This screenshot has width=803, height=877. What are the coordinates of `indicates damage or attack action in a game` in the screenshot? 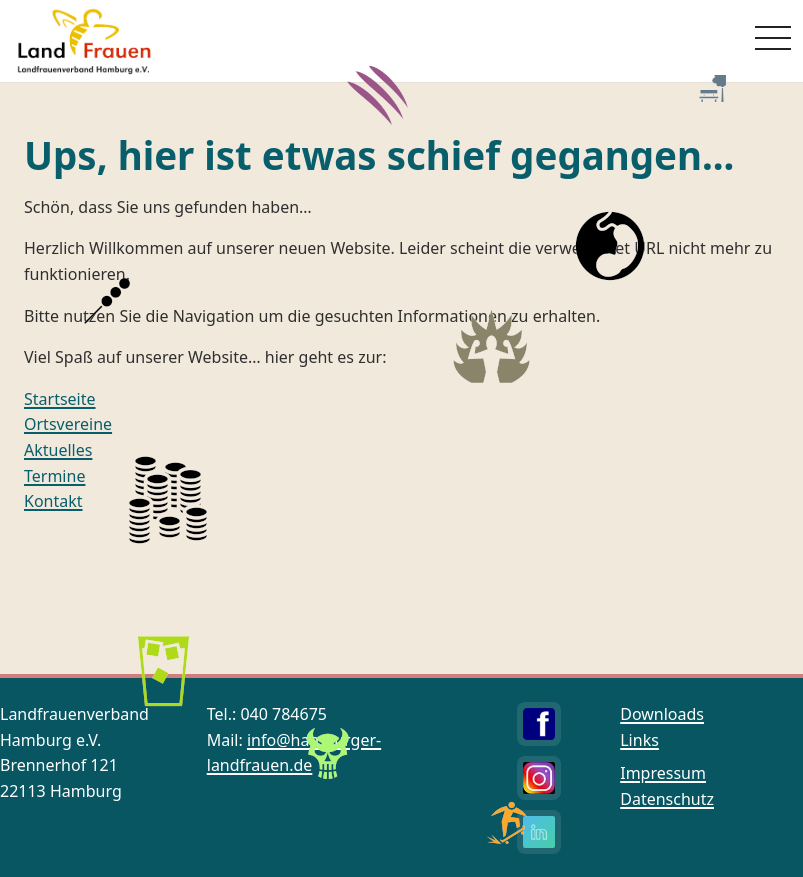 It's located at (377, 95).